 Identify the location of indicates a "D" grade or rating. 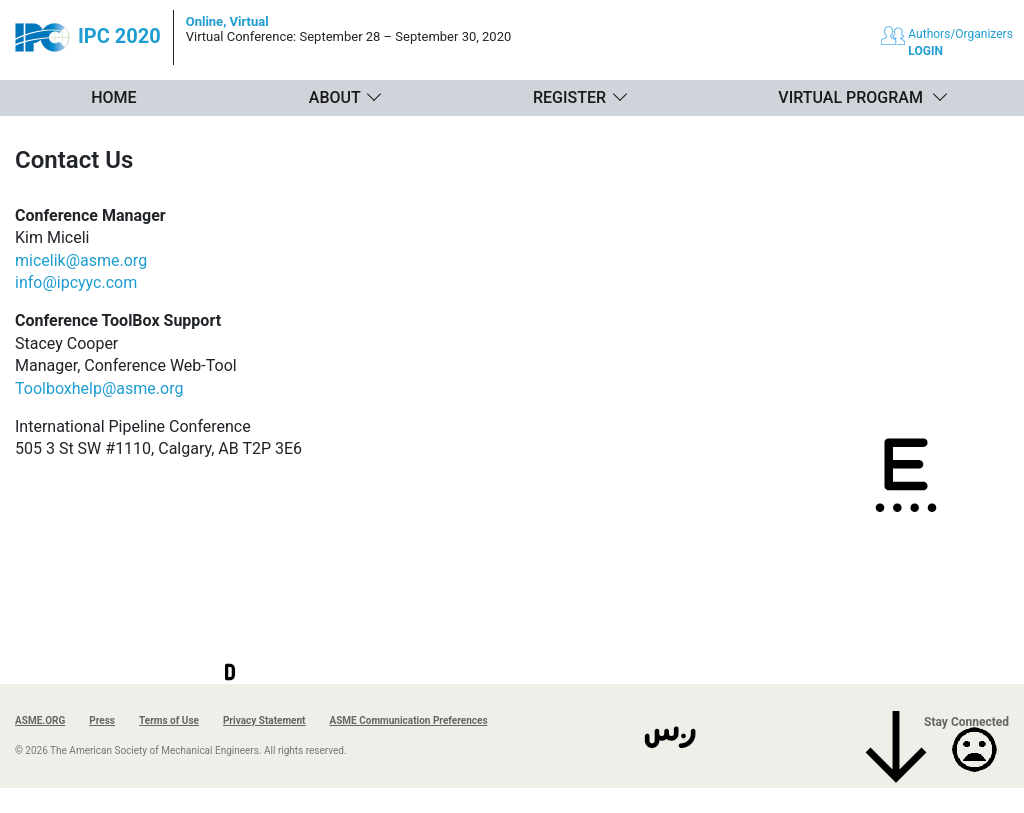
(230, 672).